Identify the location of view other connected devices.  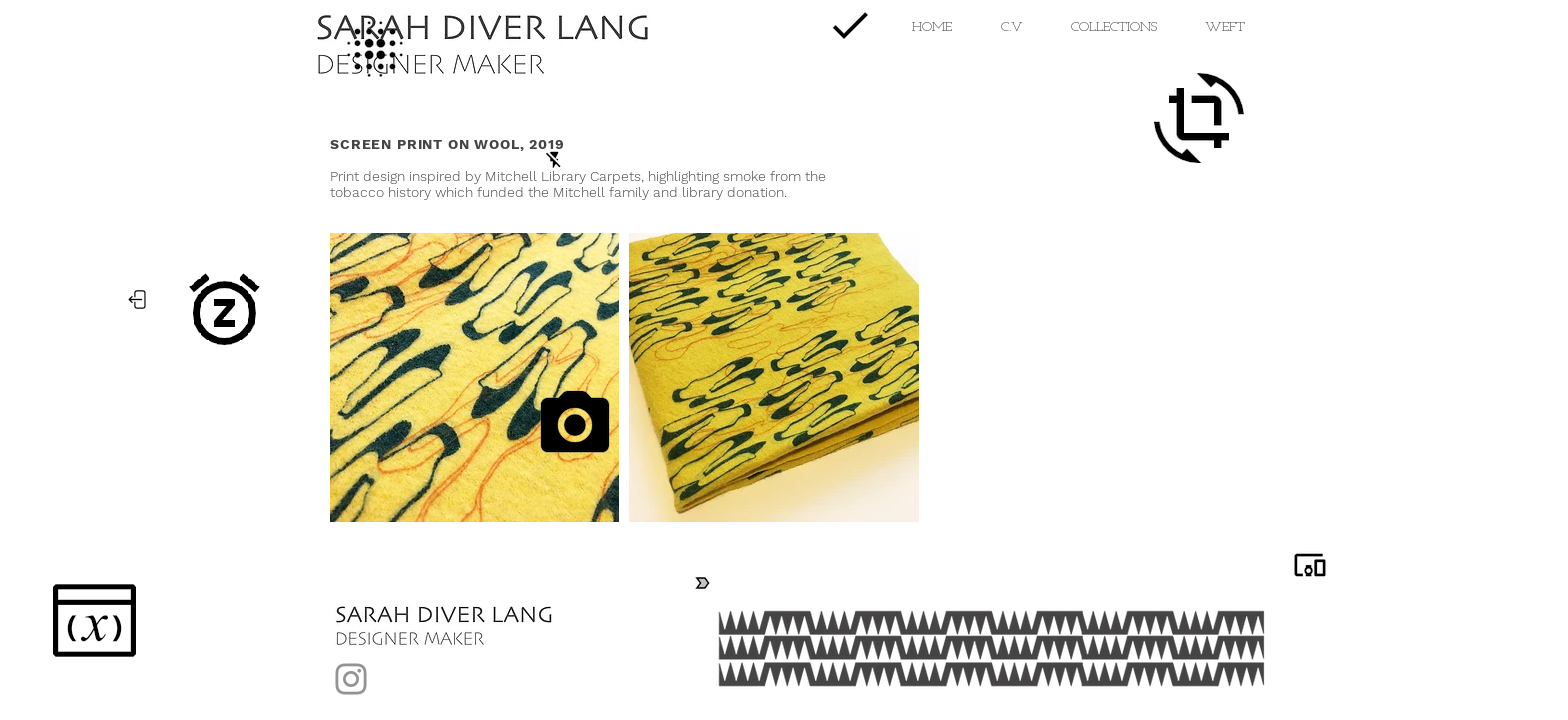
(1310, 565).